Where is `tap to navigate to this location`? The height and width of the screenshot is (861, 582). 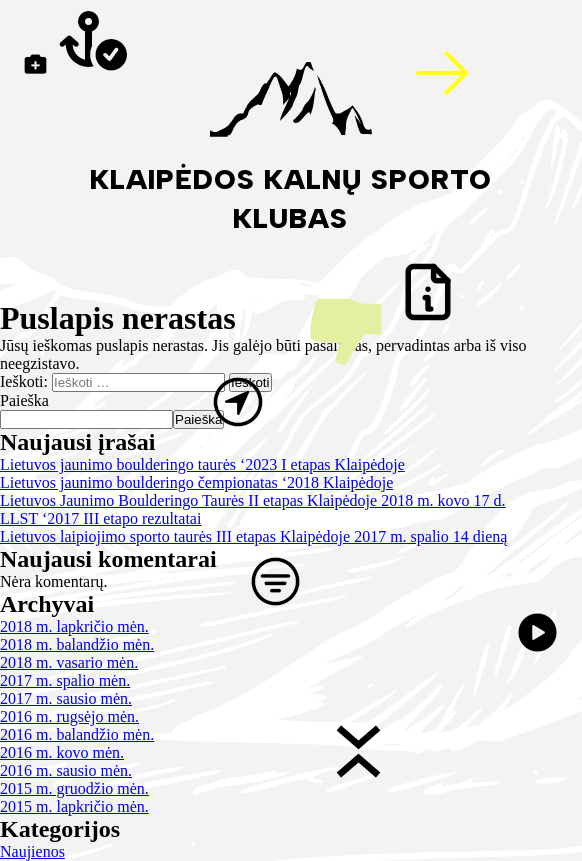 tap to navigate to this location is located at coordinates (238, 402).